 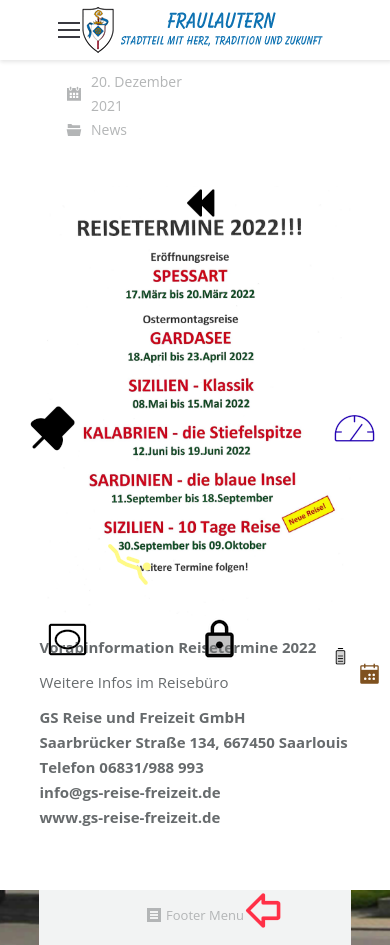 I want to click on view performance or speed metrics, so click(x=354, y=430).